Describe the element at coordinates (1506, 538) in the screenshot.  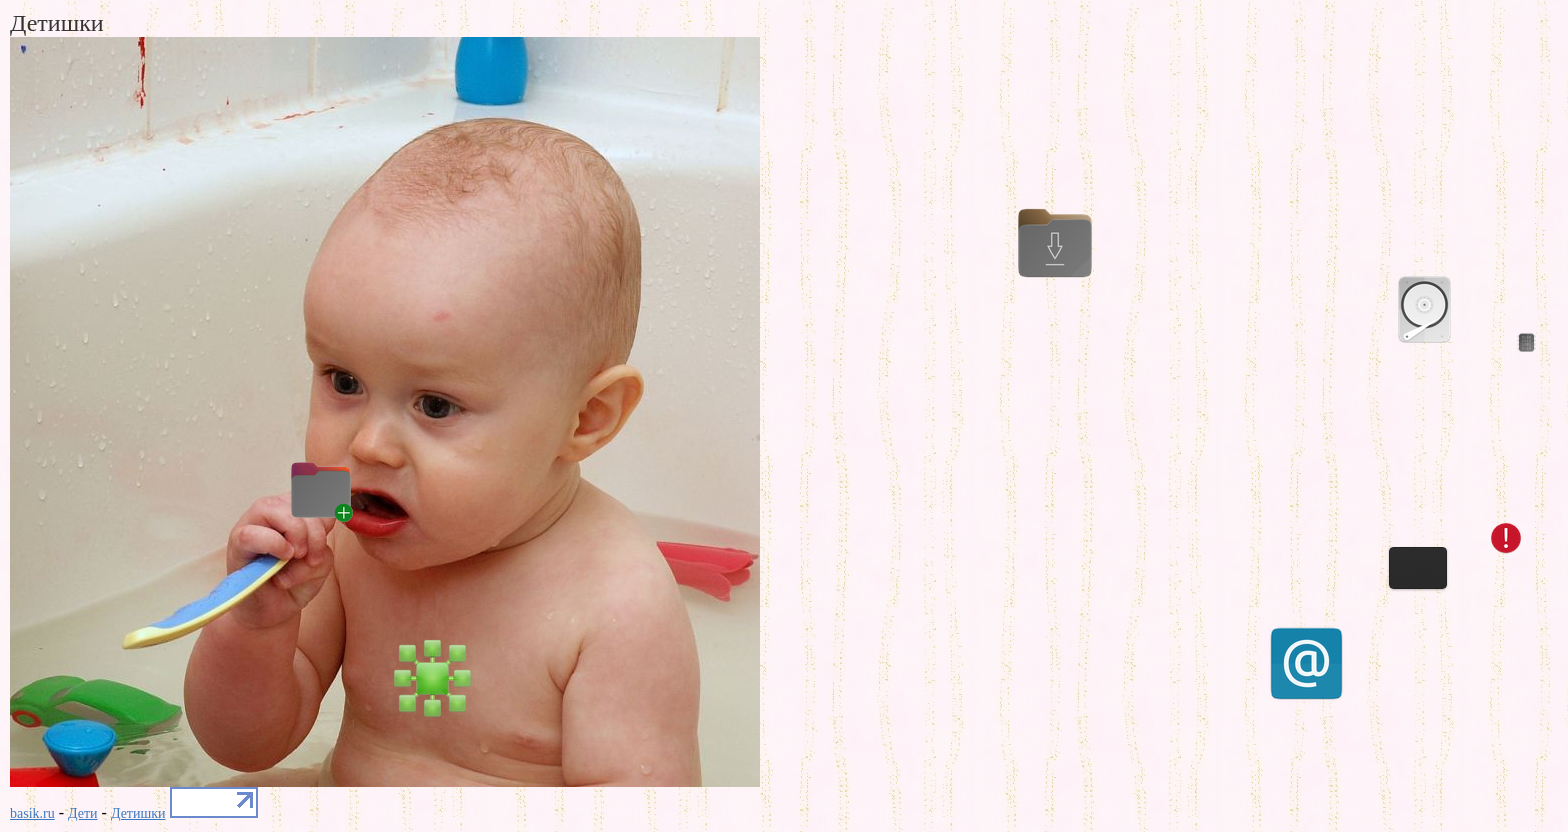
I see `indicates a critical error or danger state` at that location.